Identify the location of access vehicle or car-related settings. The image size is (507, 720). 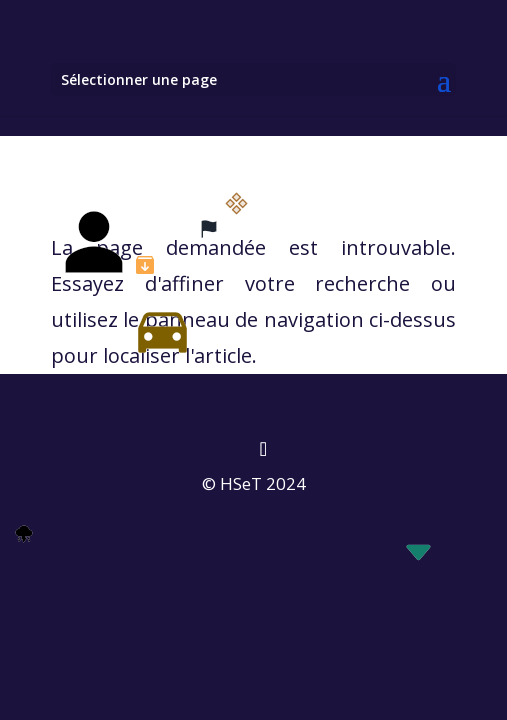
(162, 332).